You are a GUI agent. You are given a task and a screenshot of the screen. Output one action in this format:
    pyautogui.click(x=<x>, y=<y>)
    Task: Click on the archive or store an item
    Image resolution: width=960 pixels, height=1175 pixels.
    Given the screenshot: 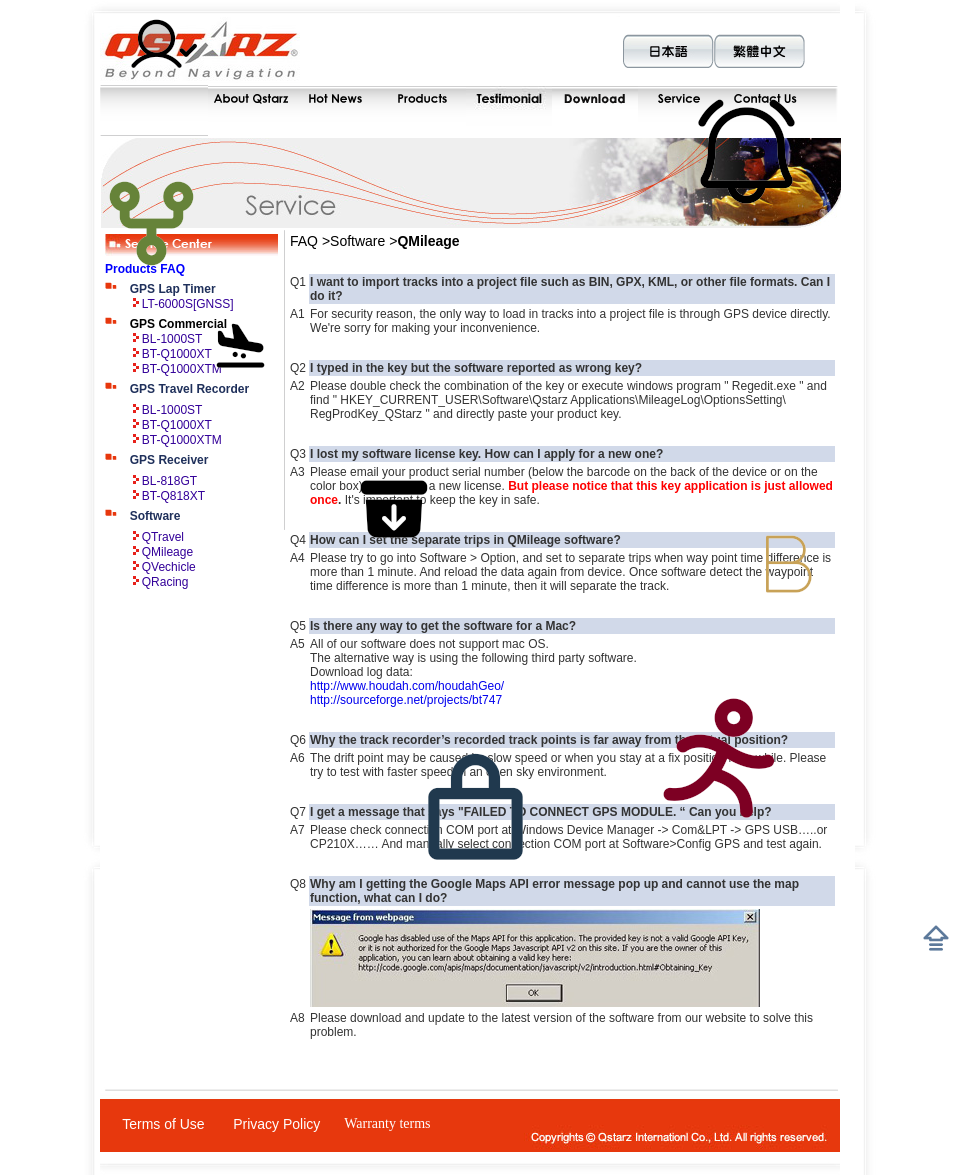 What is the action you would take?
    pyautogui.click(x=394, y=509)
    